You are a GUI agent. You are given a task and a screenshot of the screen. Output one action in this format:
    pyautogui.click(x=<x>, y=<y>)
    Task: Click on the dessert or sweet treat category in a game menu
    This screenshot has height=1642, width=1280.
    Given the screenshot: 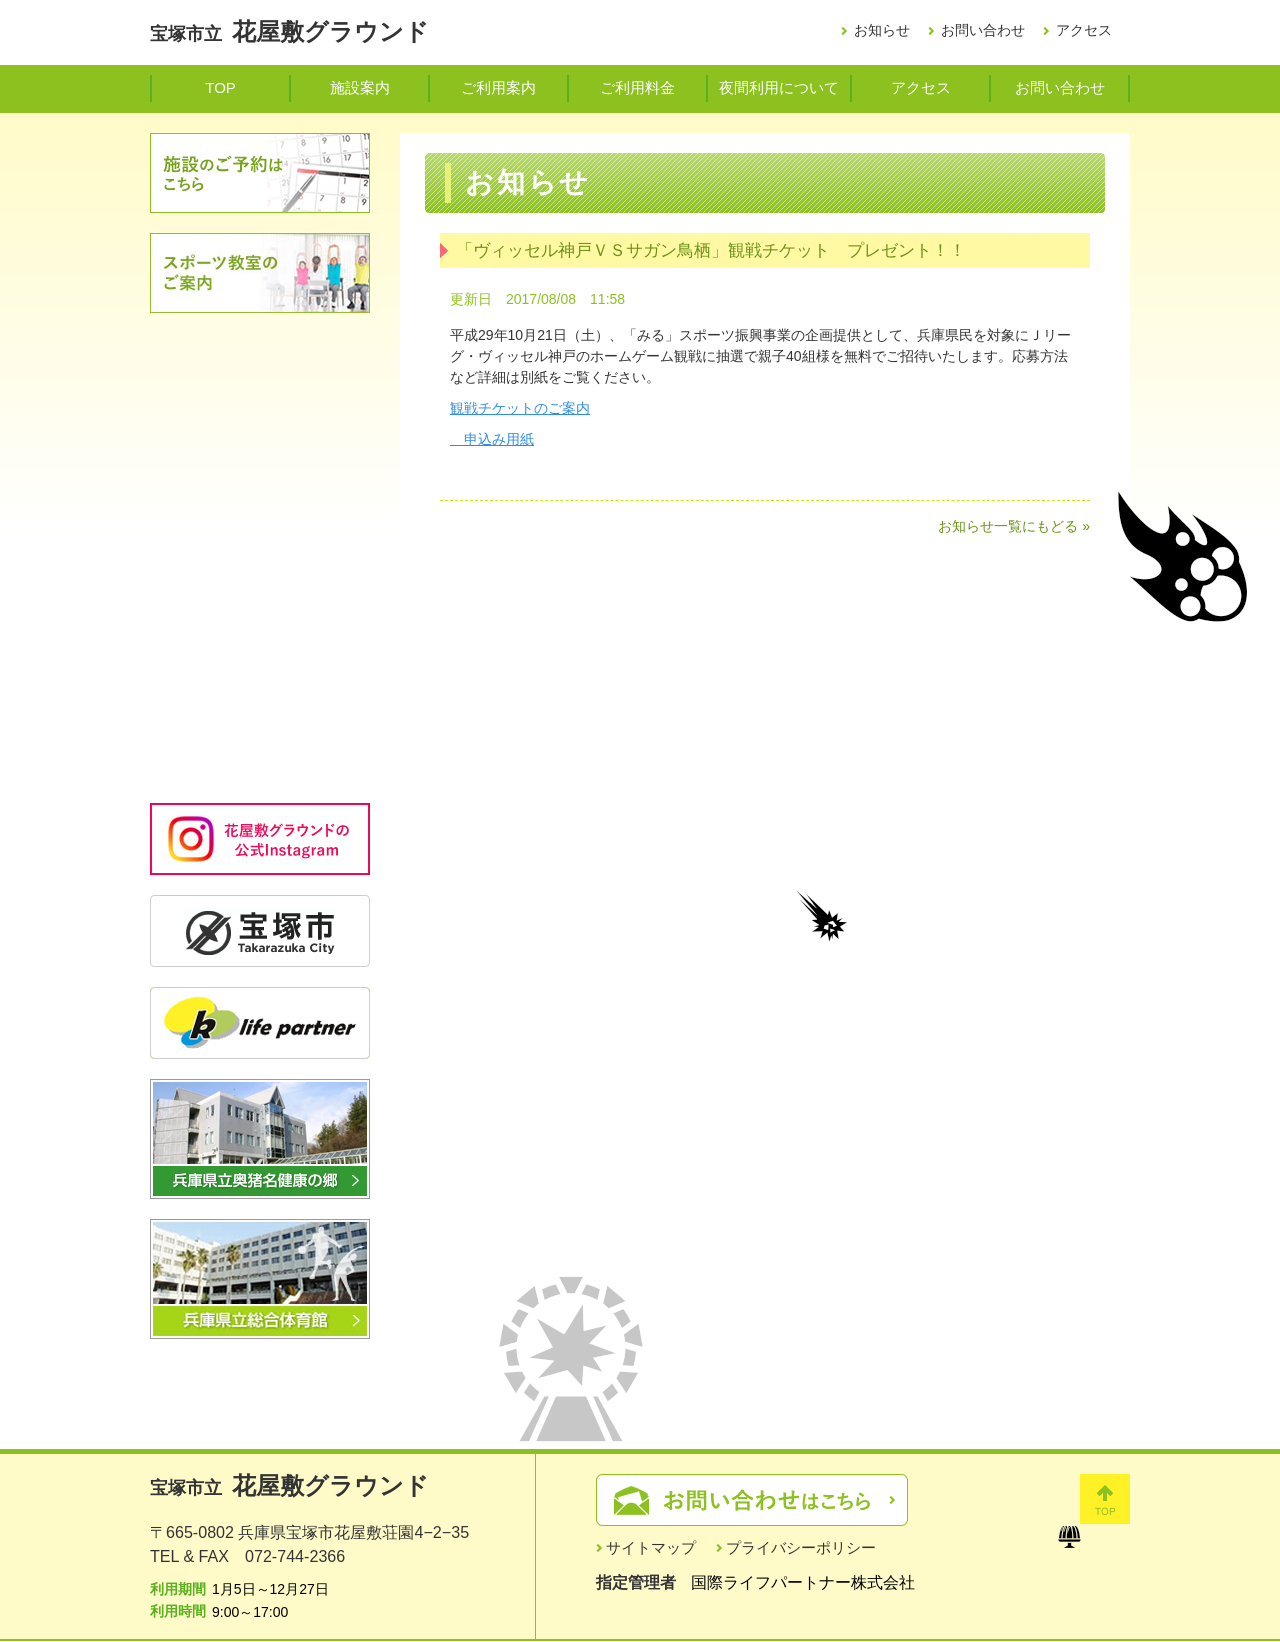 What is the action you would take?
    pyautogui.click(x=1069, y=1535)
    